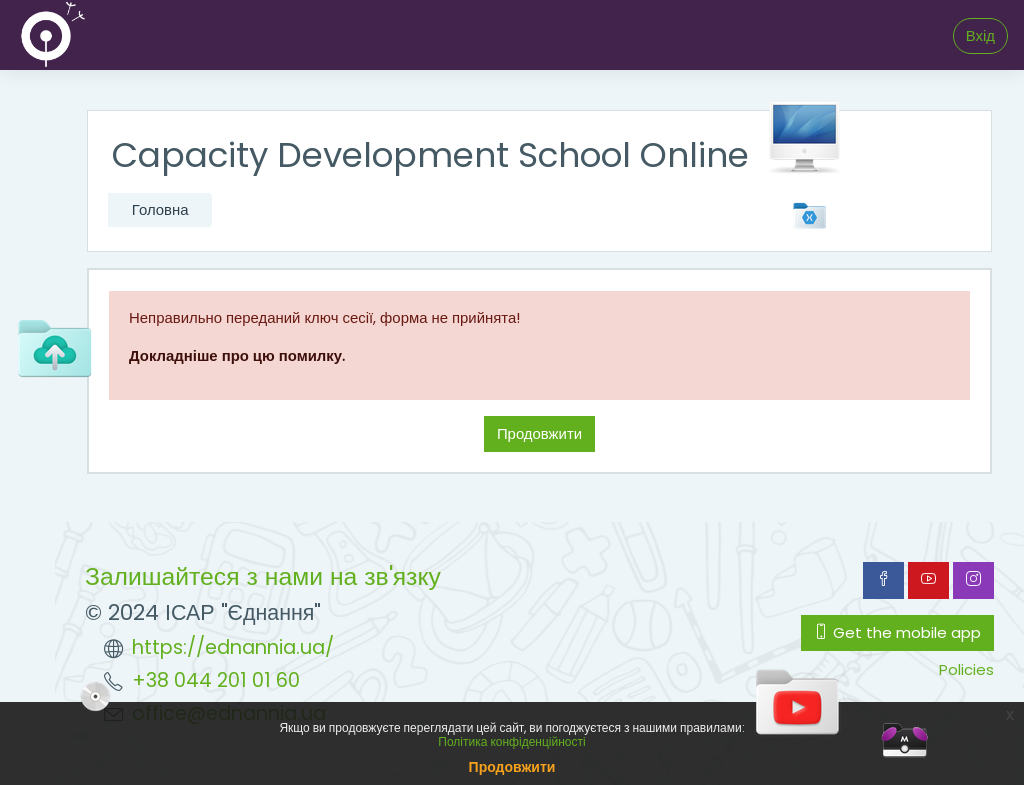  What do you see at coordinates (904, 741) in the screenshot?
I see `open pokémon master ball themed folder` at bounding box center [904, 741].